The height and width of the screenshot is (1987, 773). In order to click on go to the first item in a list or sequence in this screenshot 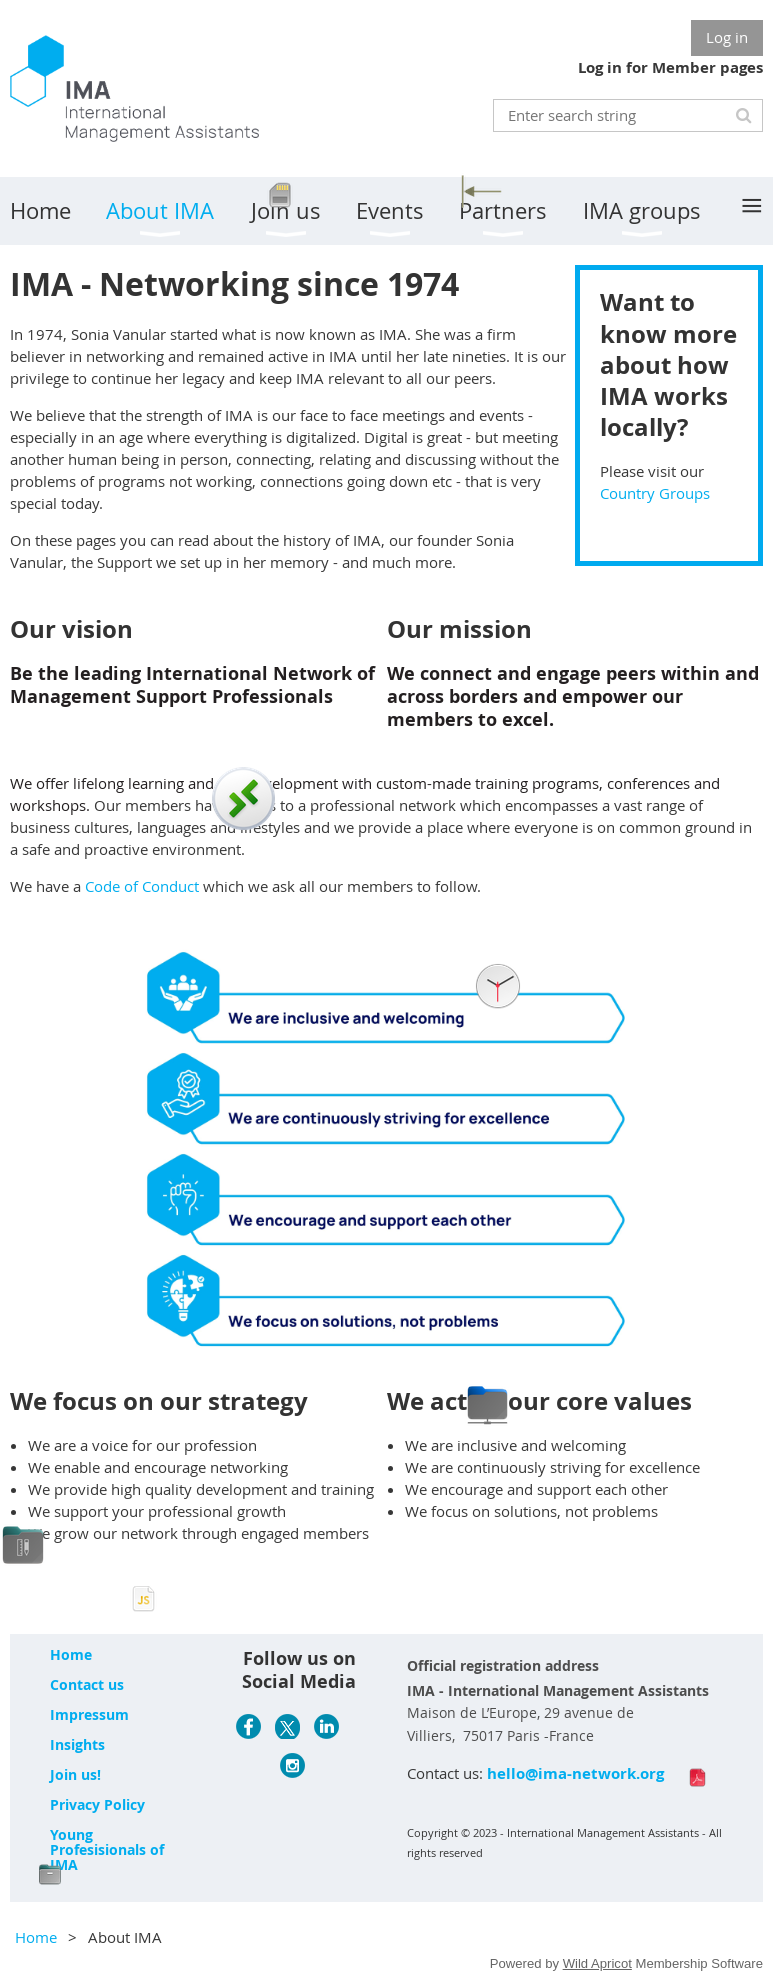, I will do `click(481, 191)`.